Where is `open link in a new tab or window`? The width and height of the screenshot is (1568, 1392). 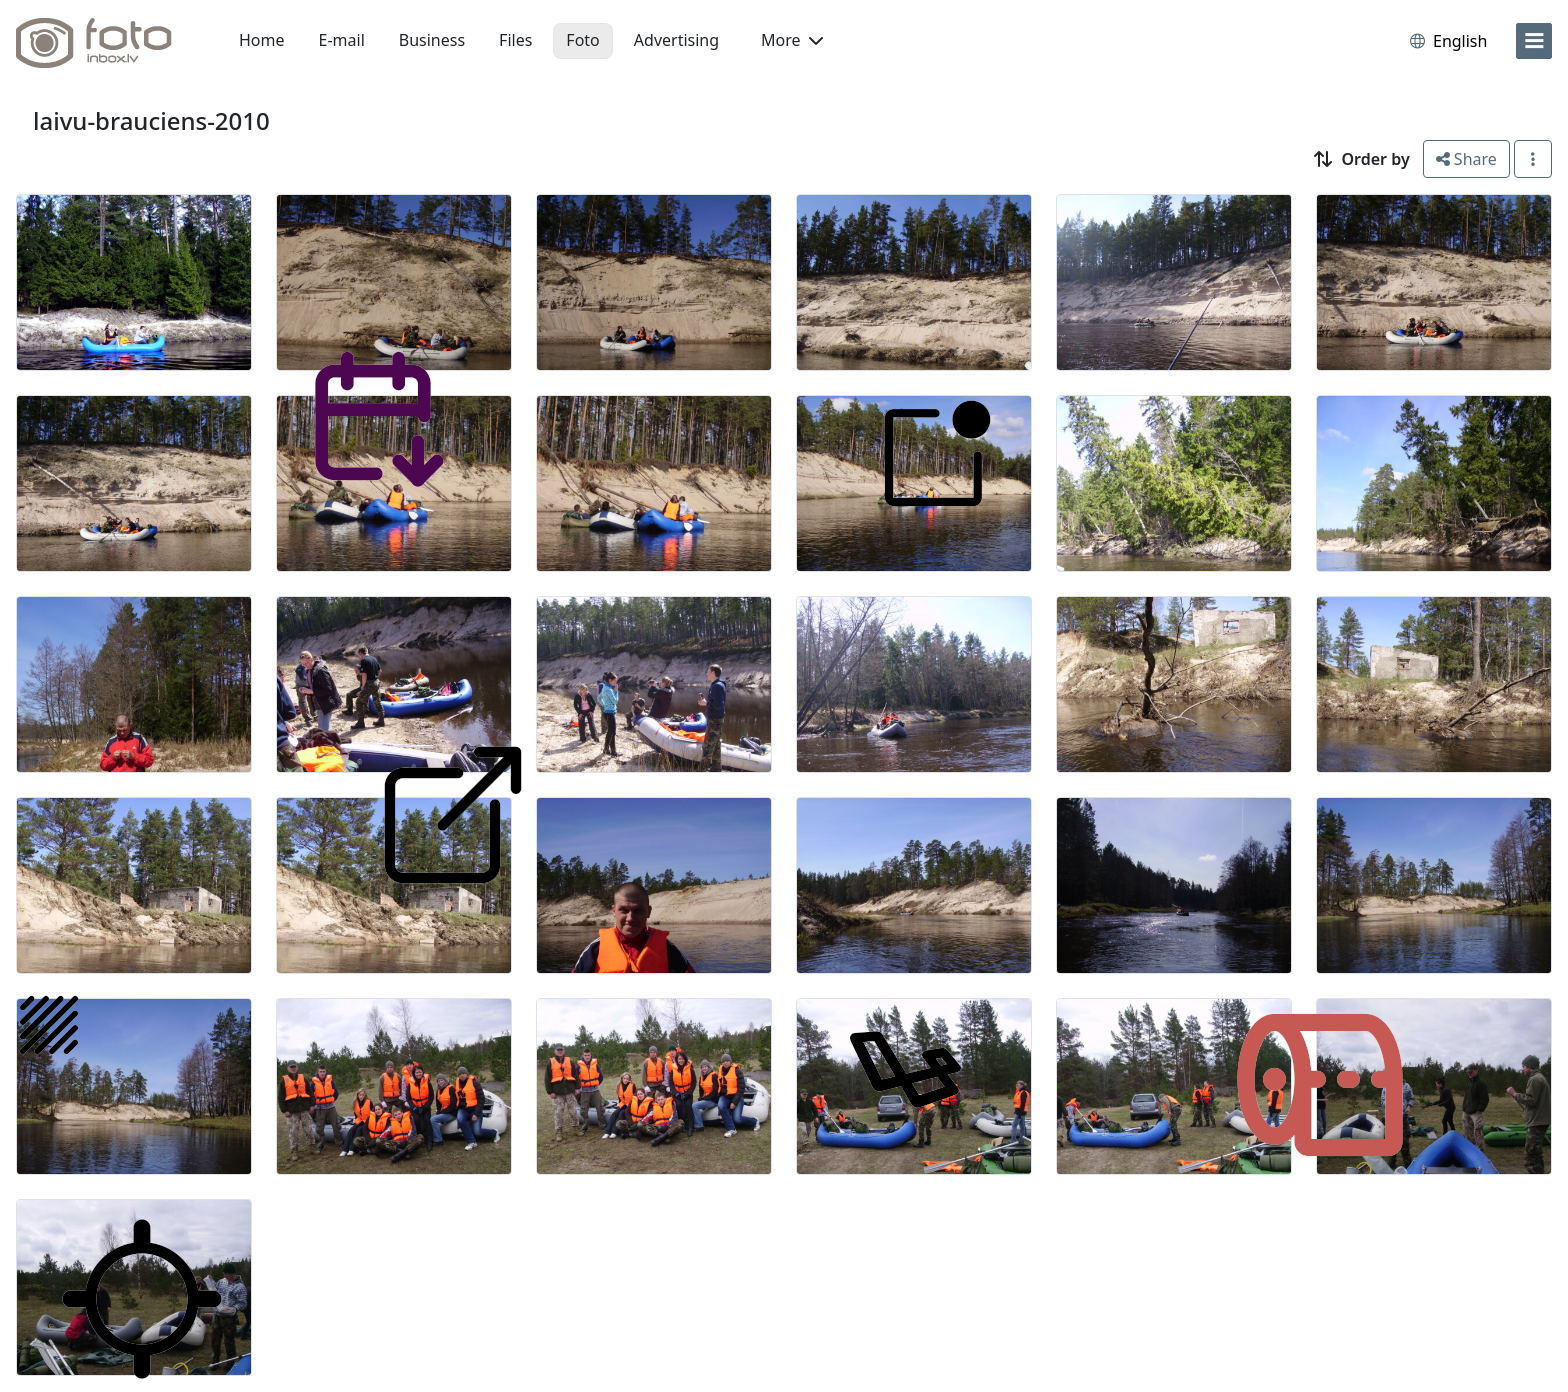
open link in a new tab or window is located at coordinates (453, 815).